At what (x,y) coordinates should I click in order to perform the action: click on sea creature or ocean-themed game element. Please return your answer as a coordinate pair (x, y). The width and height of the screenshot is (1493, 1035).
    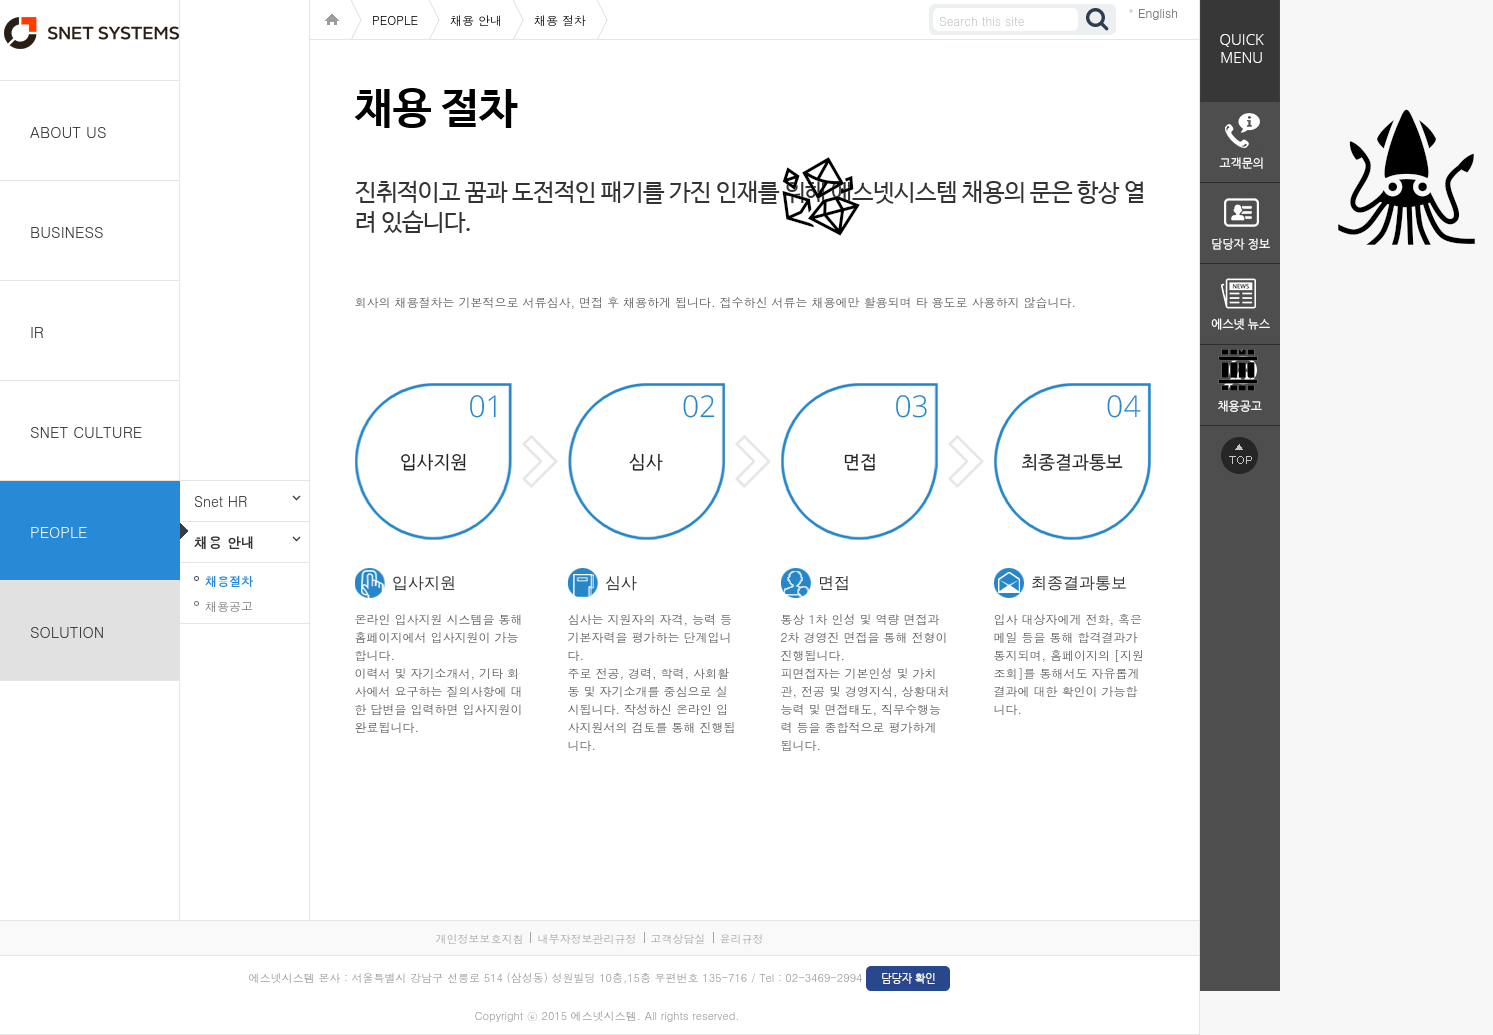
    Looking at the image, I should click on (1406, 176).